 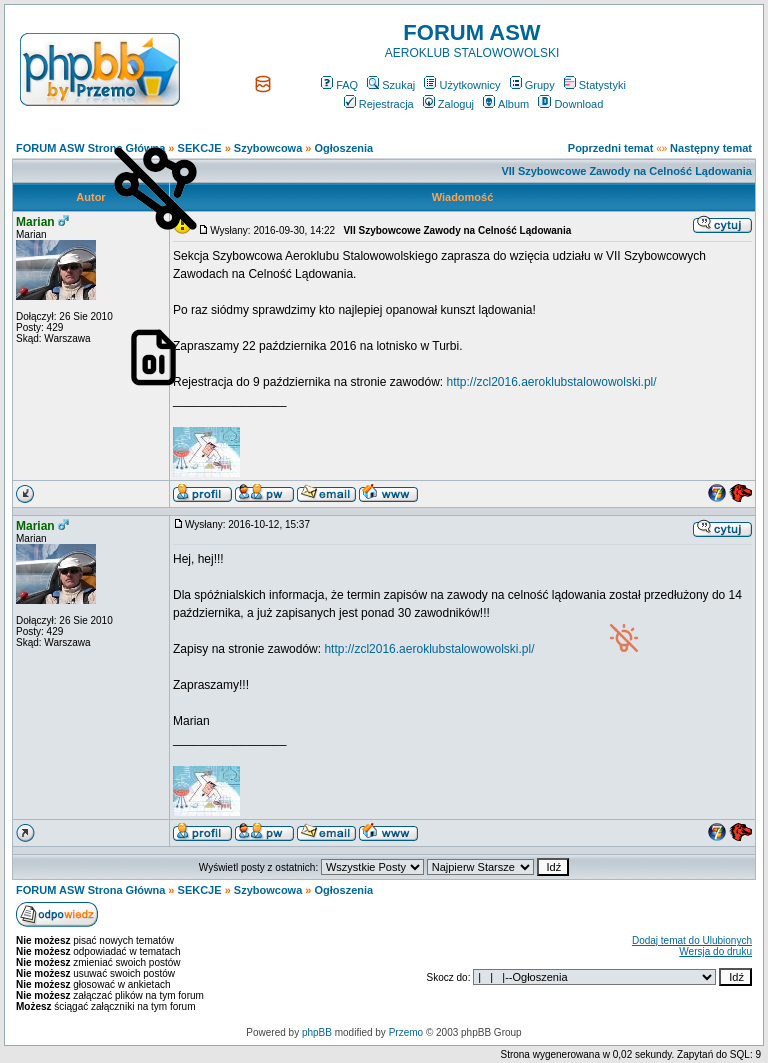 I want to click on indicates a database security breach or data leak, so click(x=263, y=84).